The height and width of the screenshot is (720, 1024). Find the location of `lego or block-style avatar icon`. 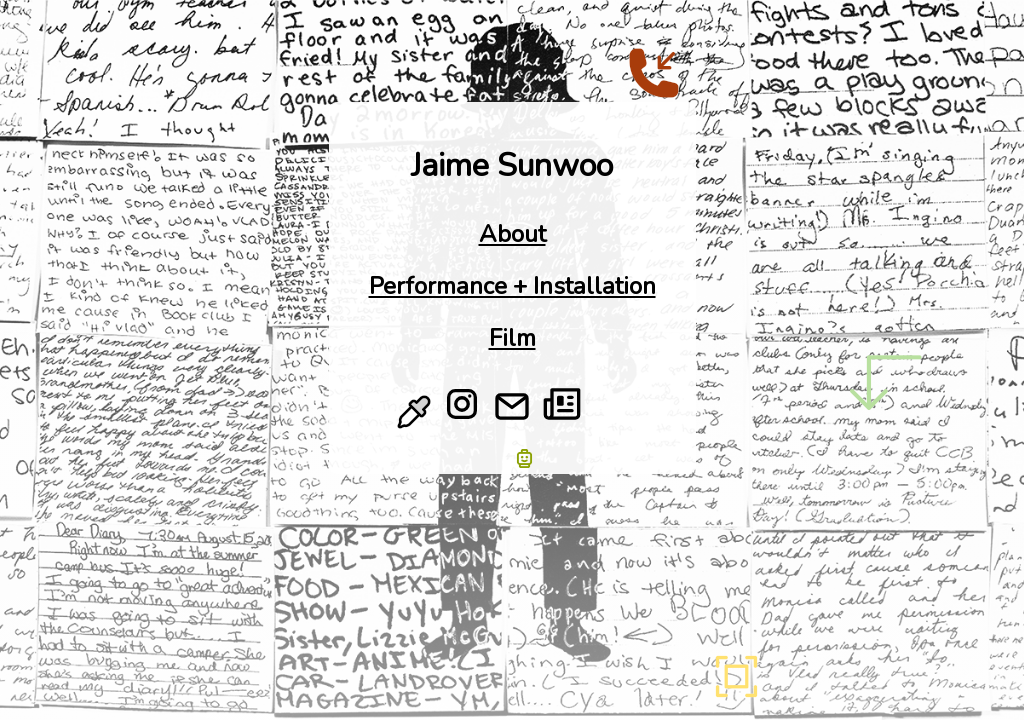

lego or block-style avatar icon is located at coordinates (524, 458).